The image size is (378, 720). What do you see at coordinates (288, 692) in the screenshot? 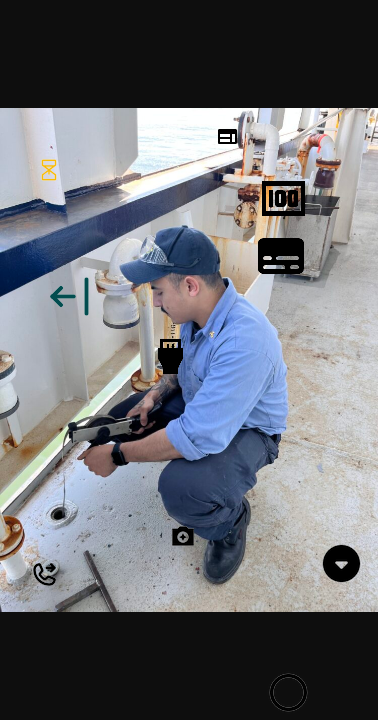
I see `select a camera lens or aperture setting` at bounding box center [288, 692].